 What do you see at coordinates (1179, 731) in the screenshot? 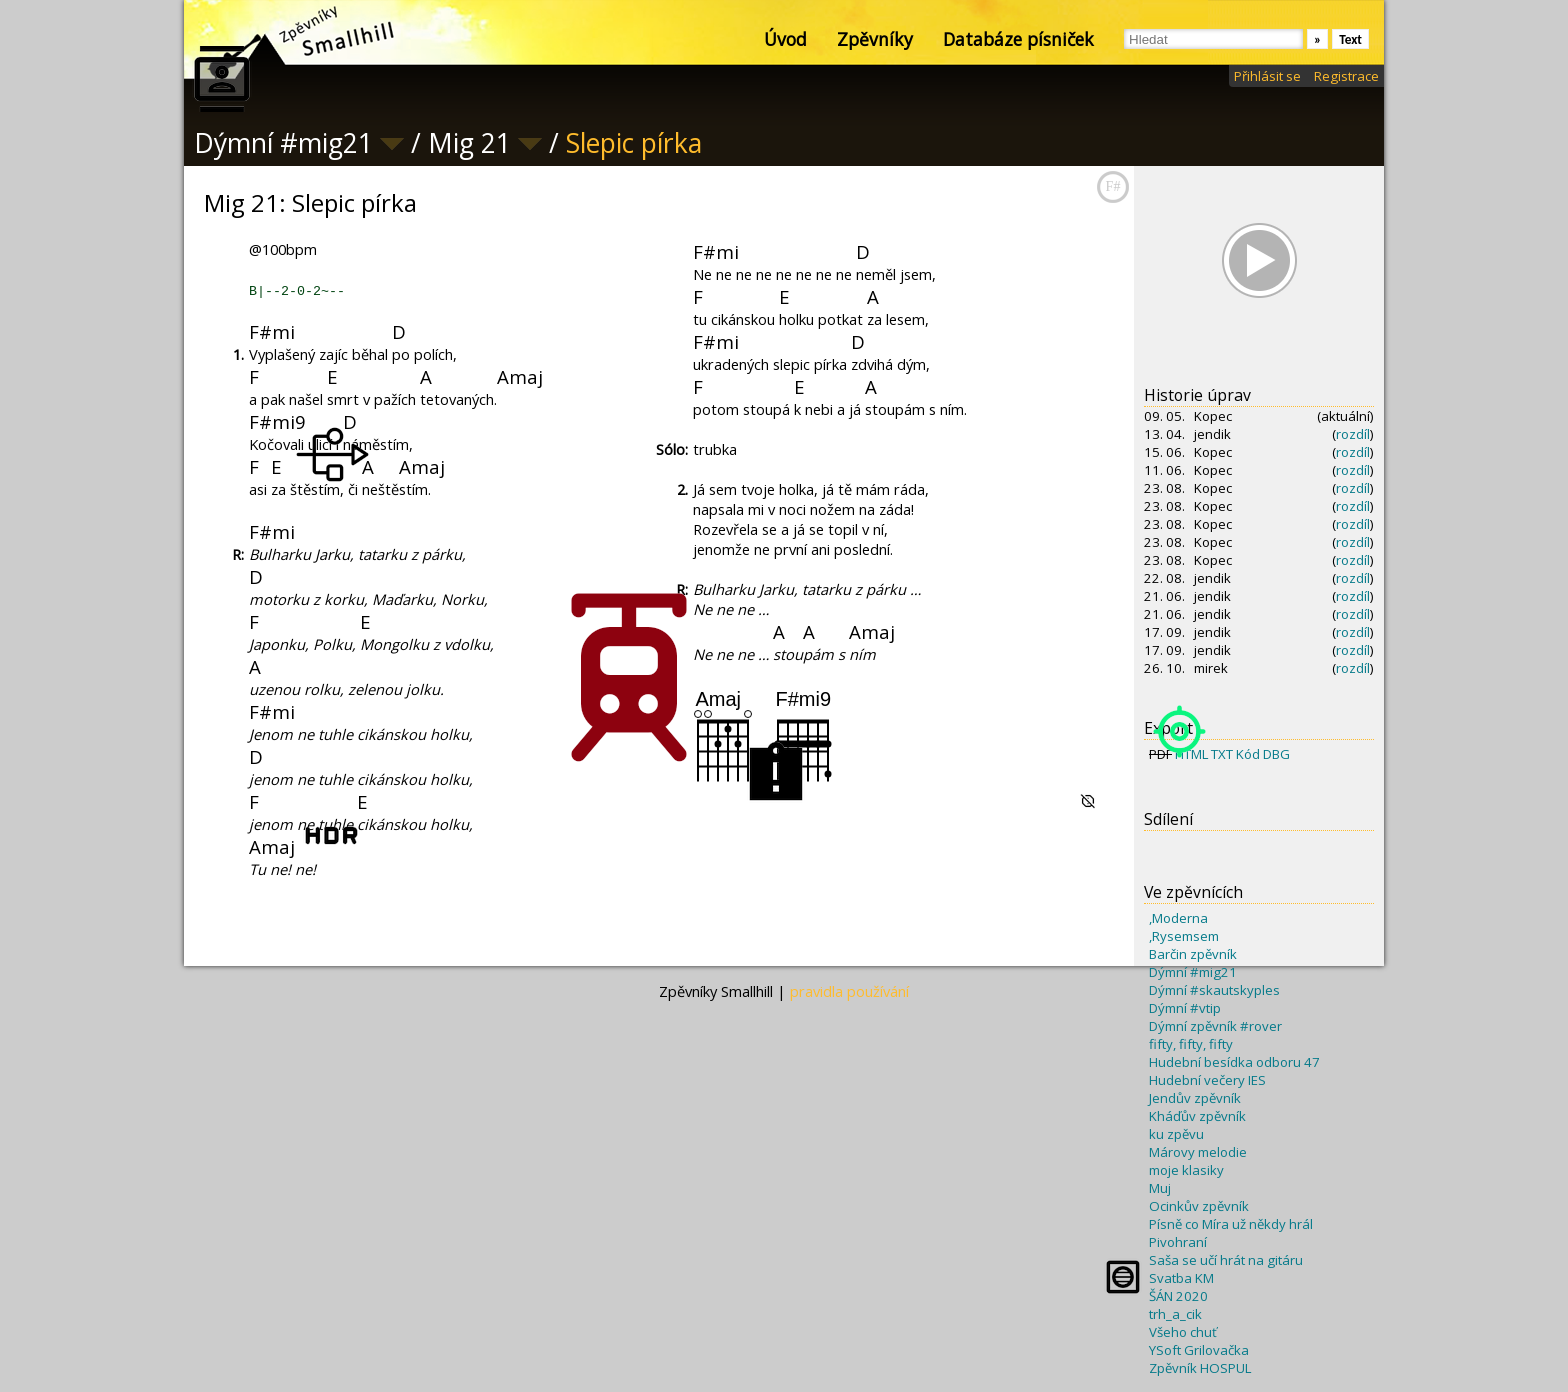
I see `center map on current location` at bounding box center [1179, 731].